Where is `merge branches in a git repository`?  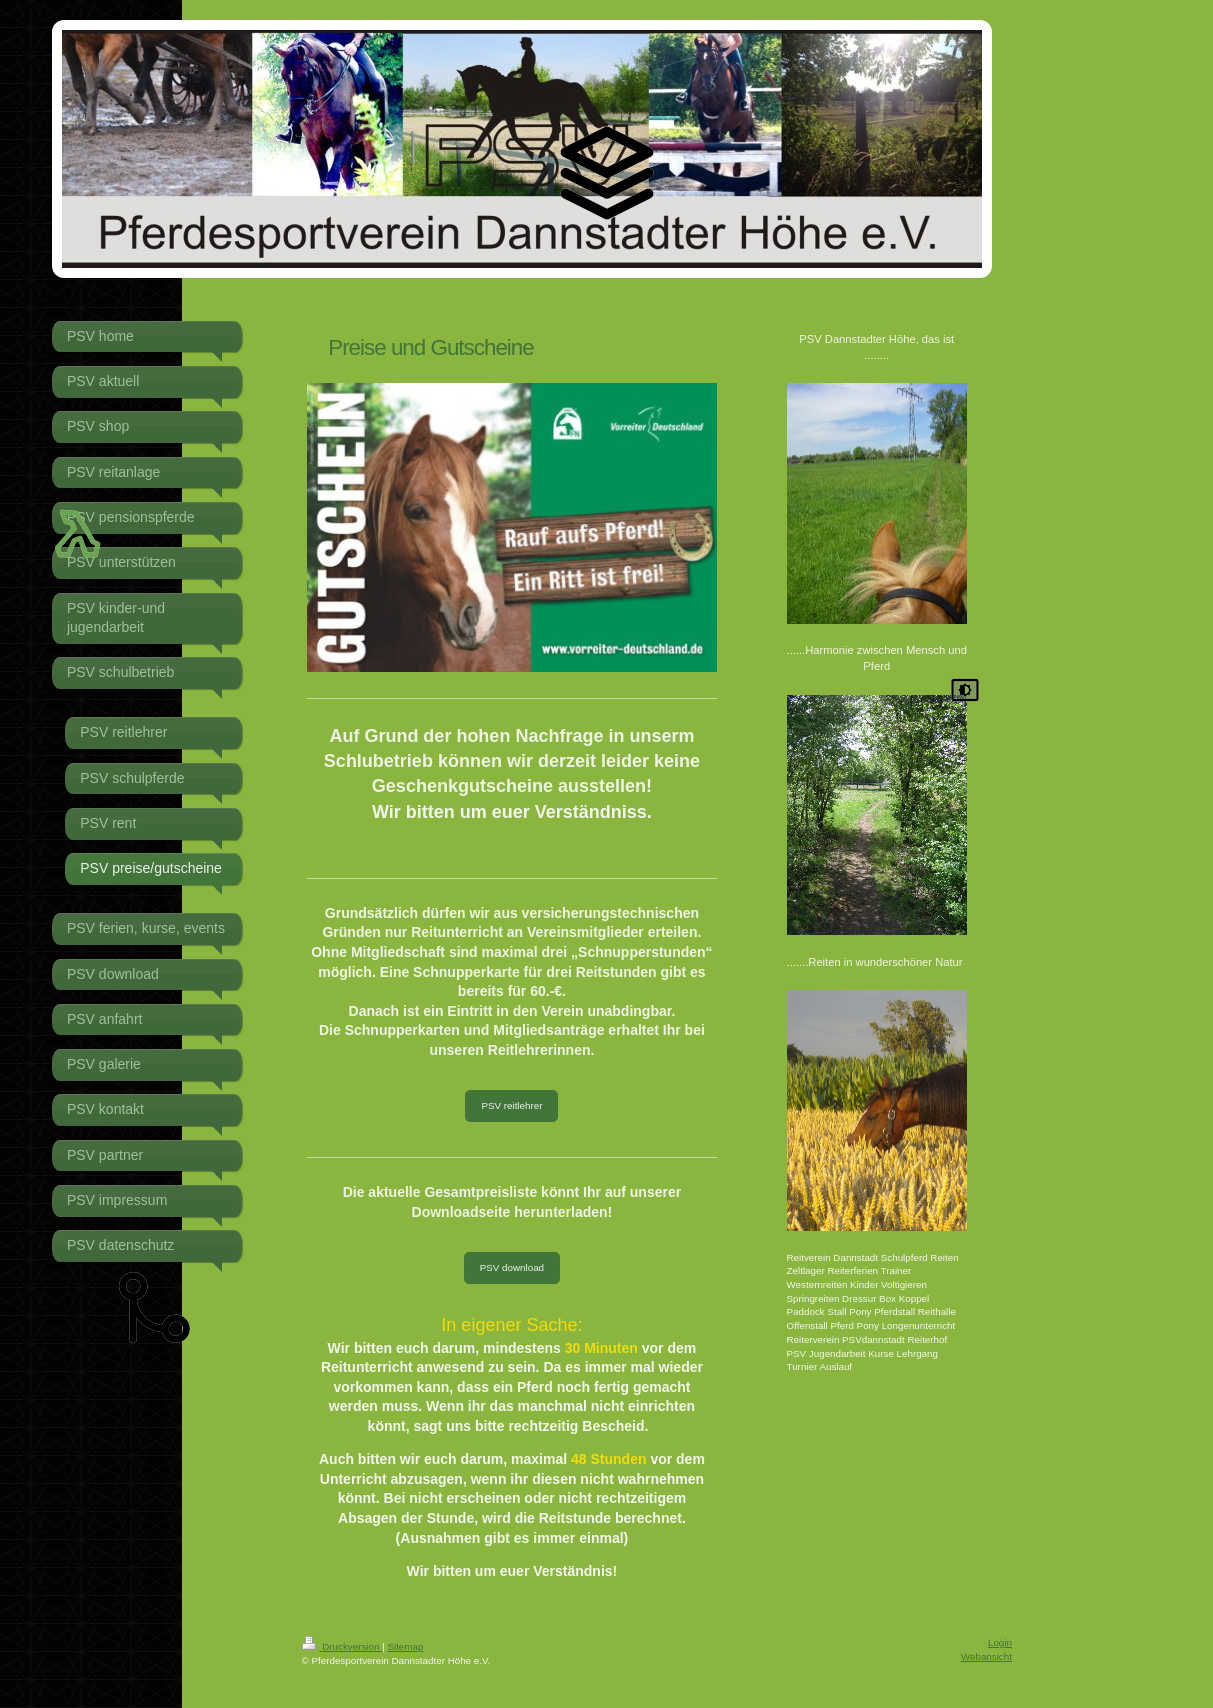
merge branches in a git repository is located at coordinates (154, 1307).